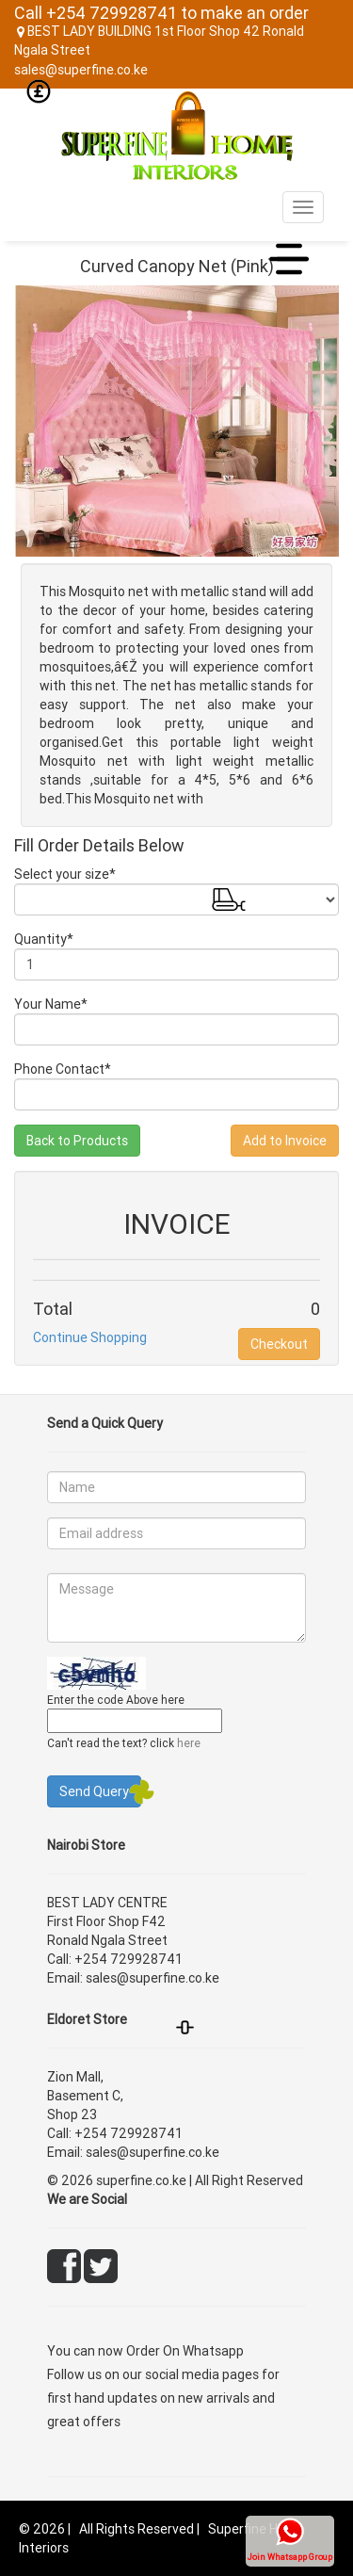 This screenshot has height=2576, width=353. Describe the element at coordinates (141, 1791) in the screenshot. I see `access wind or renewable energy settings` at that location.